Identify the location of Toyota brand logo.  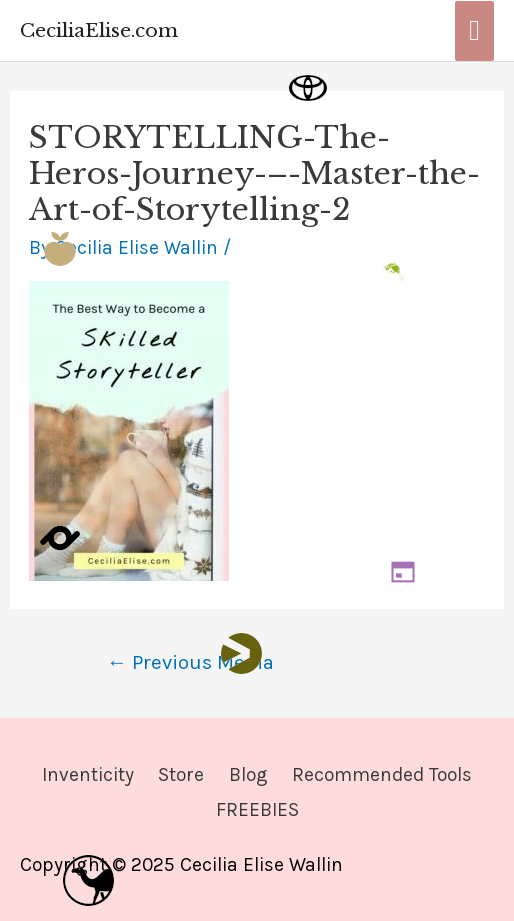
(308, 88).